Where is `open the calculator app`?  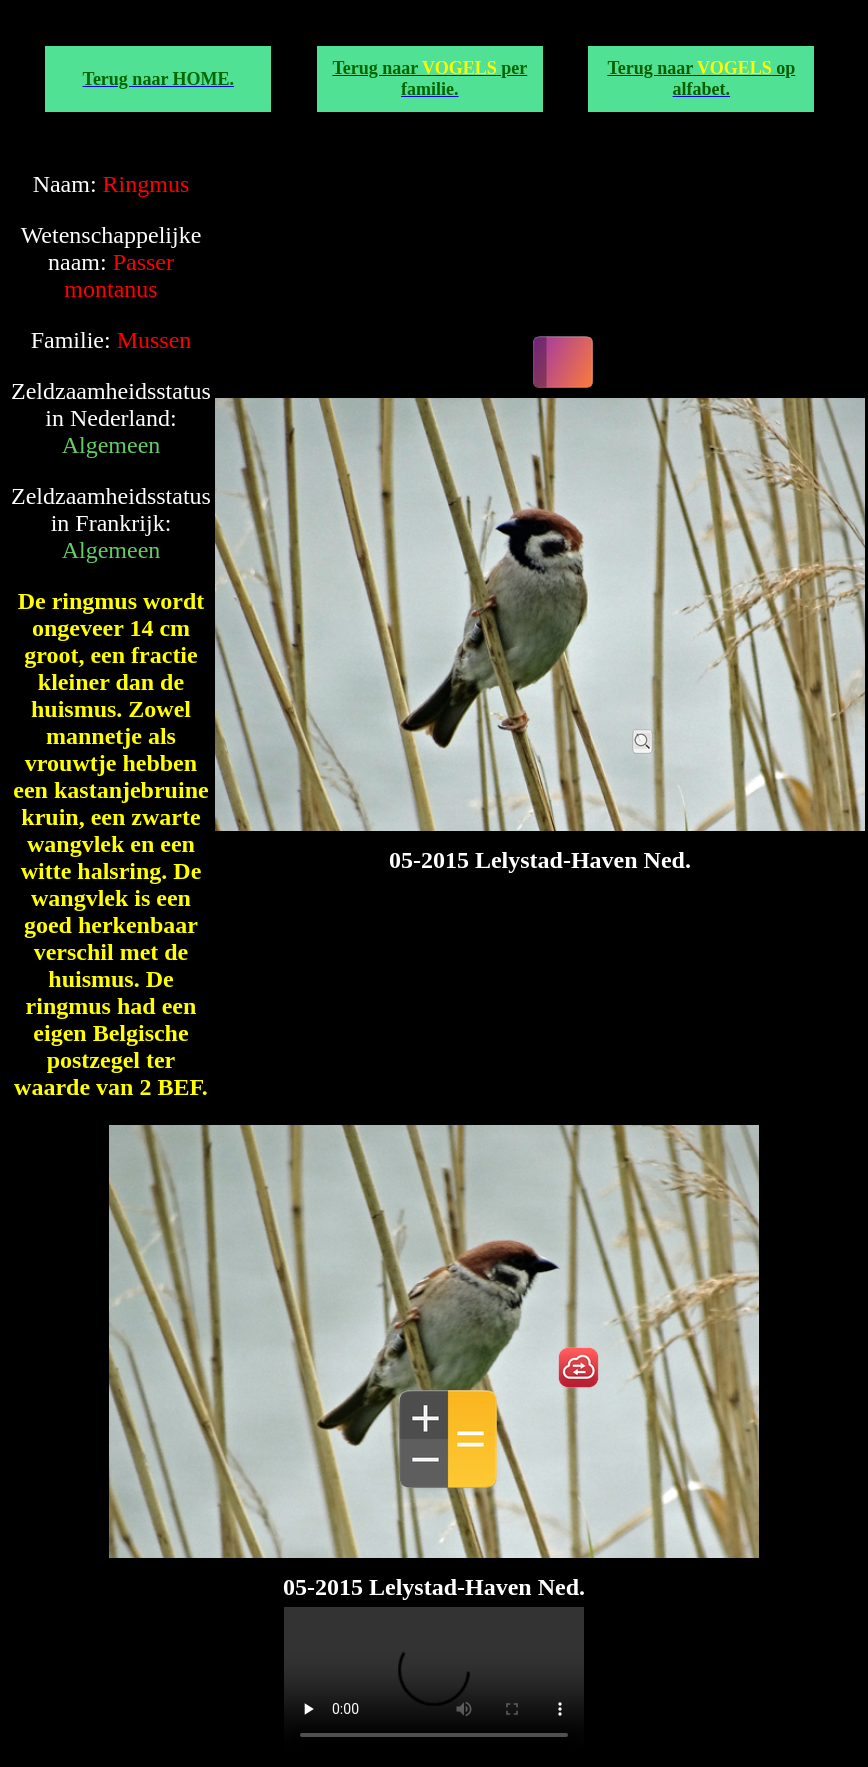
open the calculator app is located at coordinates (448, 1439).